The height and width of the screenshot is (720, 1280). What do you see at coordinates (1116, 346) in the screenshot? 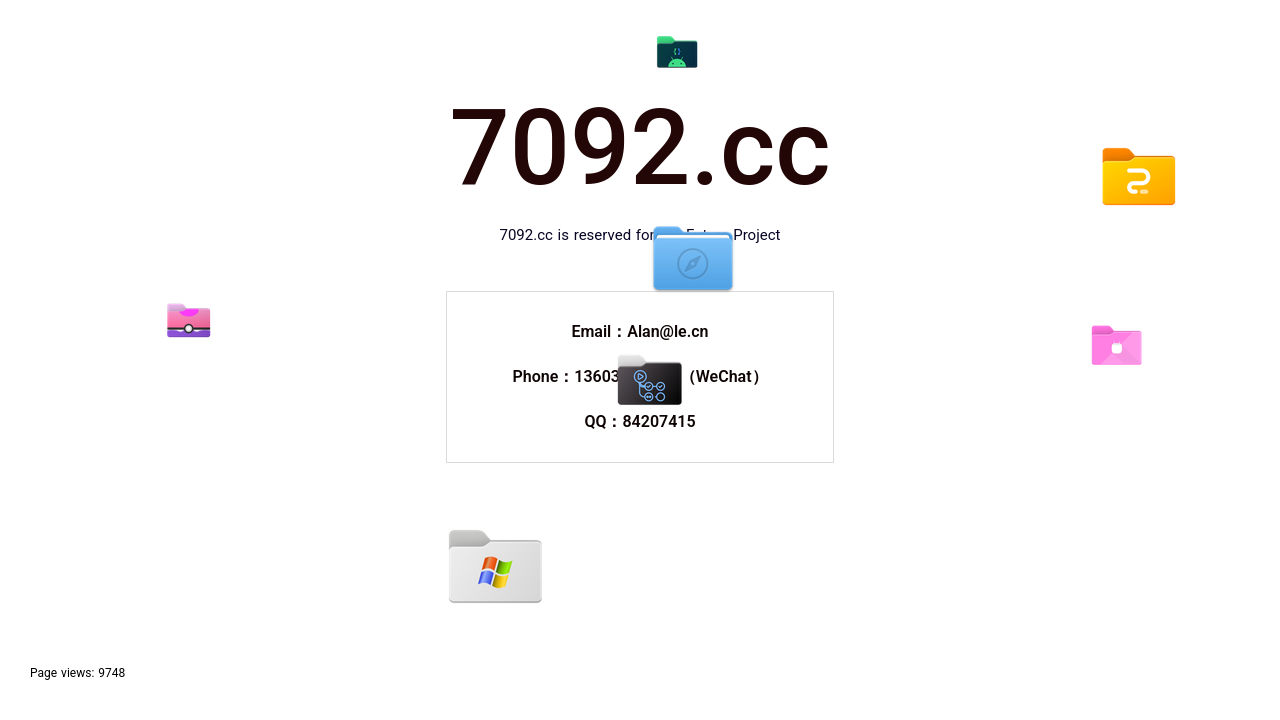
I see `open android marshmallow system folder` at bounding box center [1116, 346].